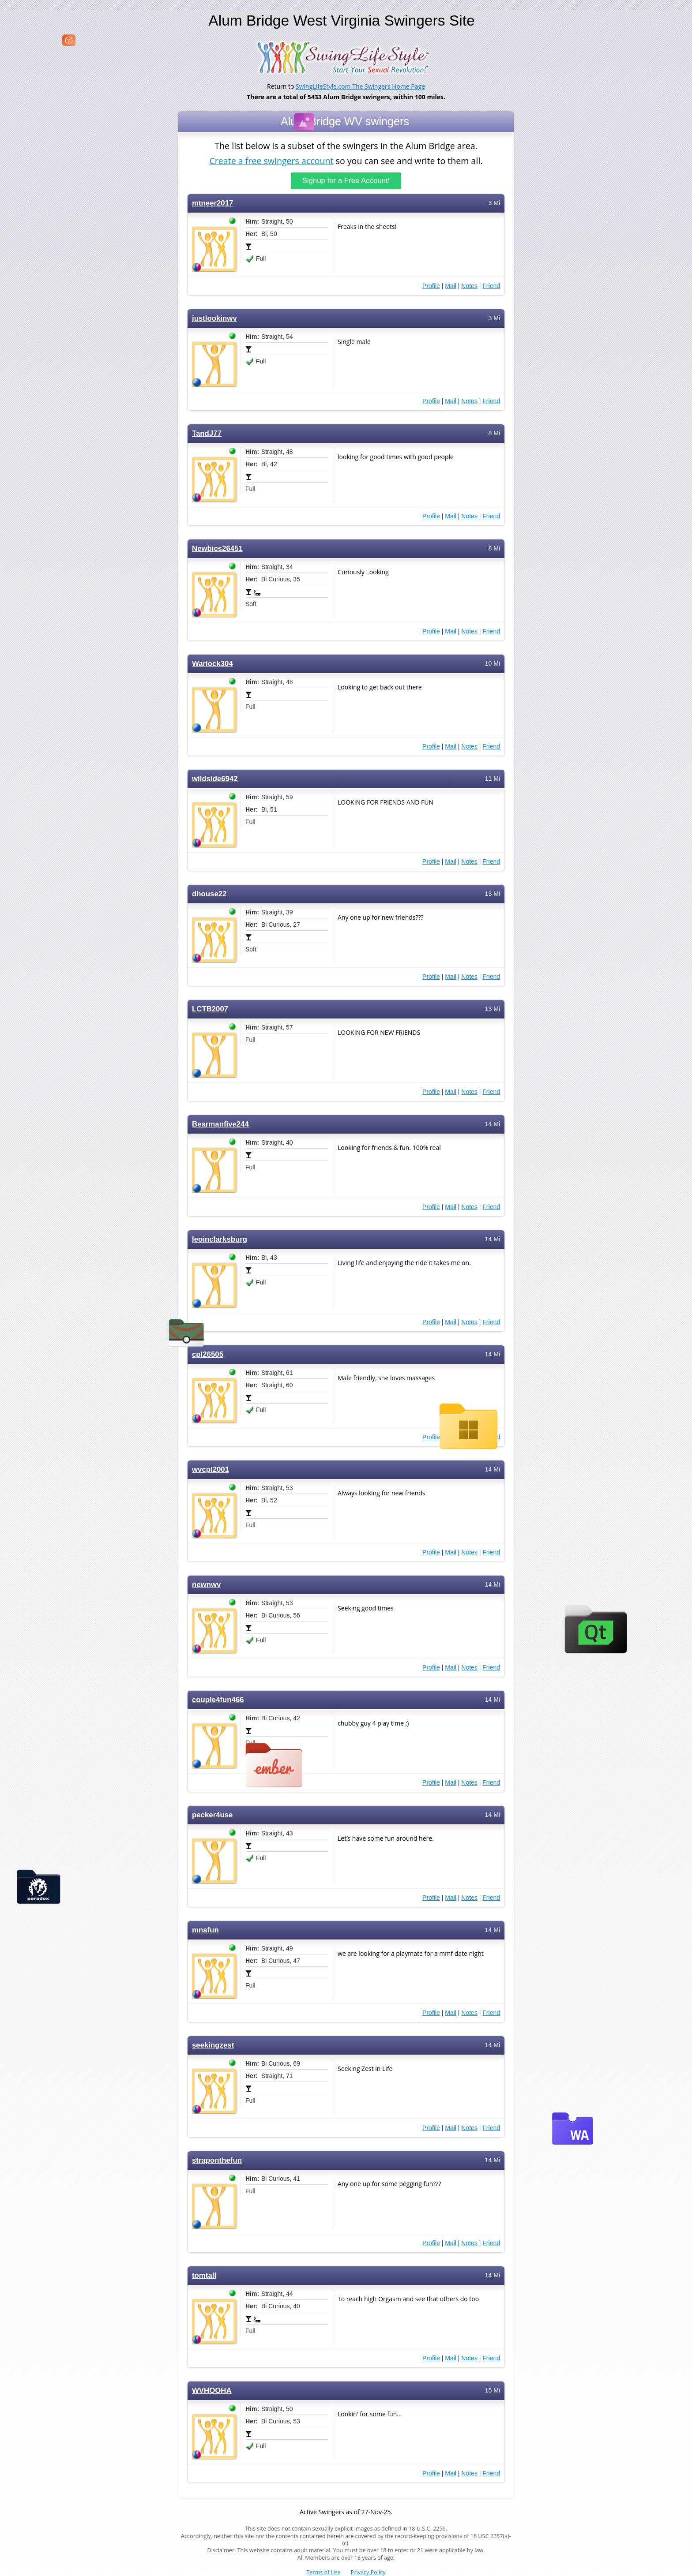 The image size is (692, 2576). What do you see at coordinates (572, 2130) in the screenshot?
I see `folder containing webassembly project files` at bounding box center [572, 2130].